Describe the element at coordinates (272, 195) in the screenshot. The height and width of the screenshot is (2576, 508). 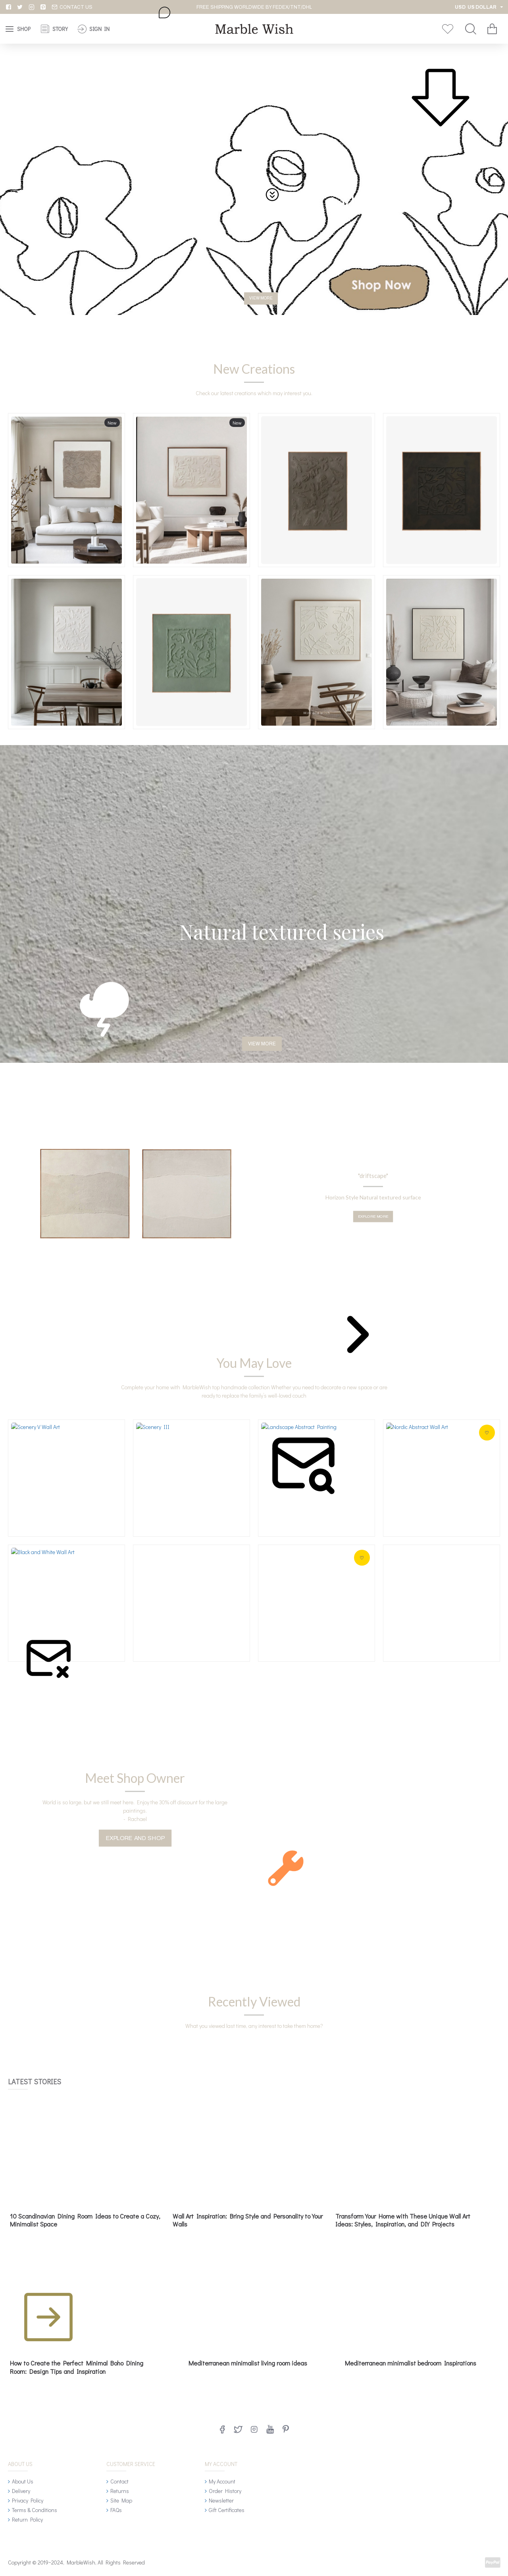
I see `expand all content below` at that location.